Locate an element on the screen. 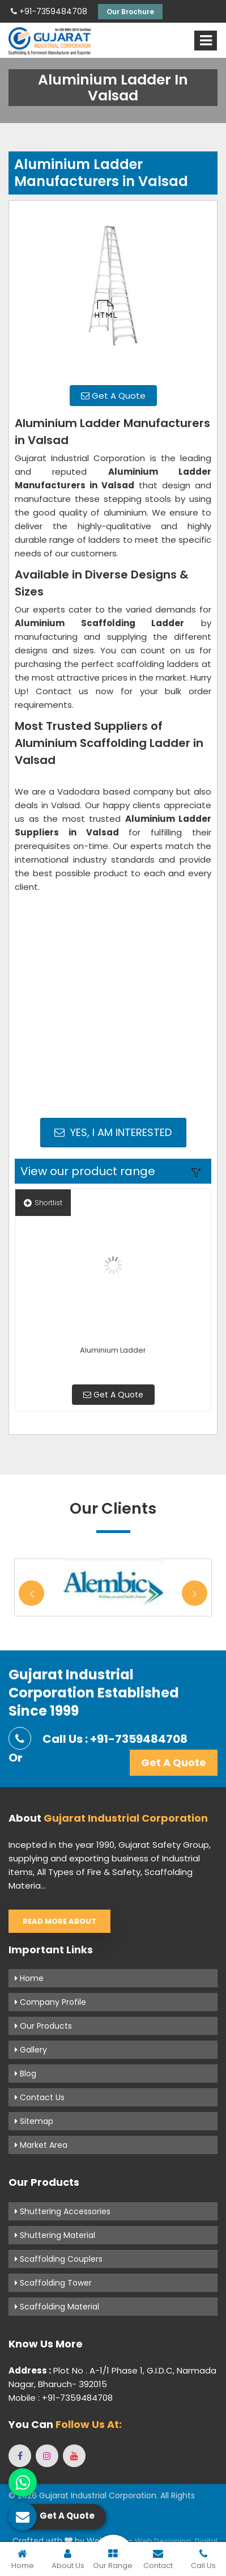 This screenshot has width=226, height=2576. add a new filter is located at coordinates (196, 1172).